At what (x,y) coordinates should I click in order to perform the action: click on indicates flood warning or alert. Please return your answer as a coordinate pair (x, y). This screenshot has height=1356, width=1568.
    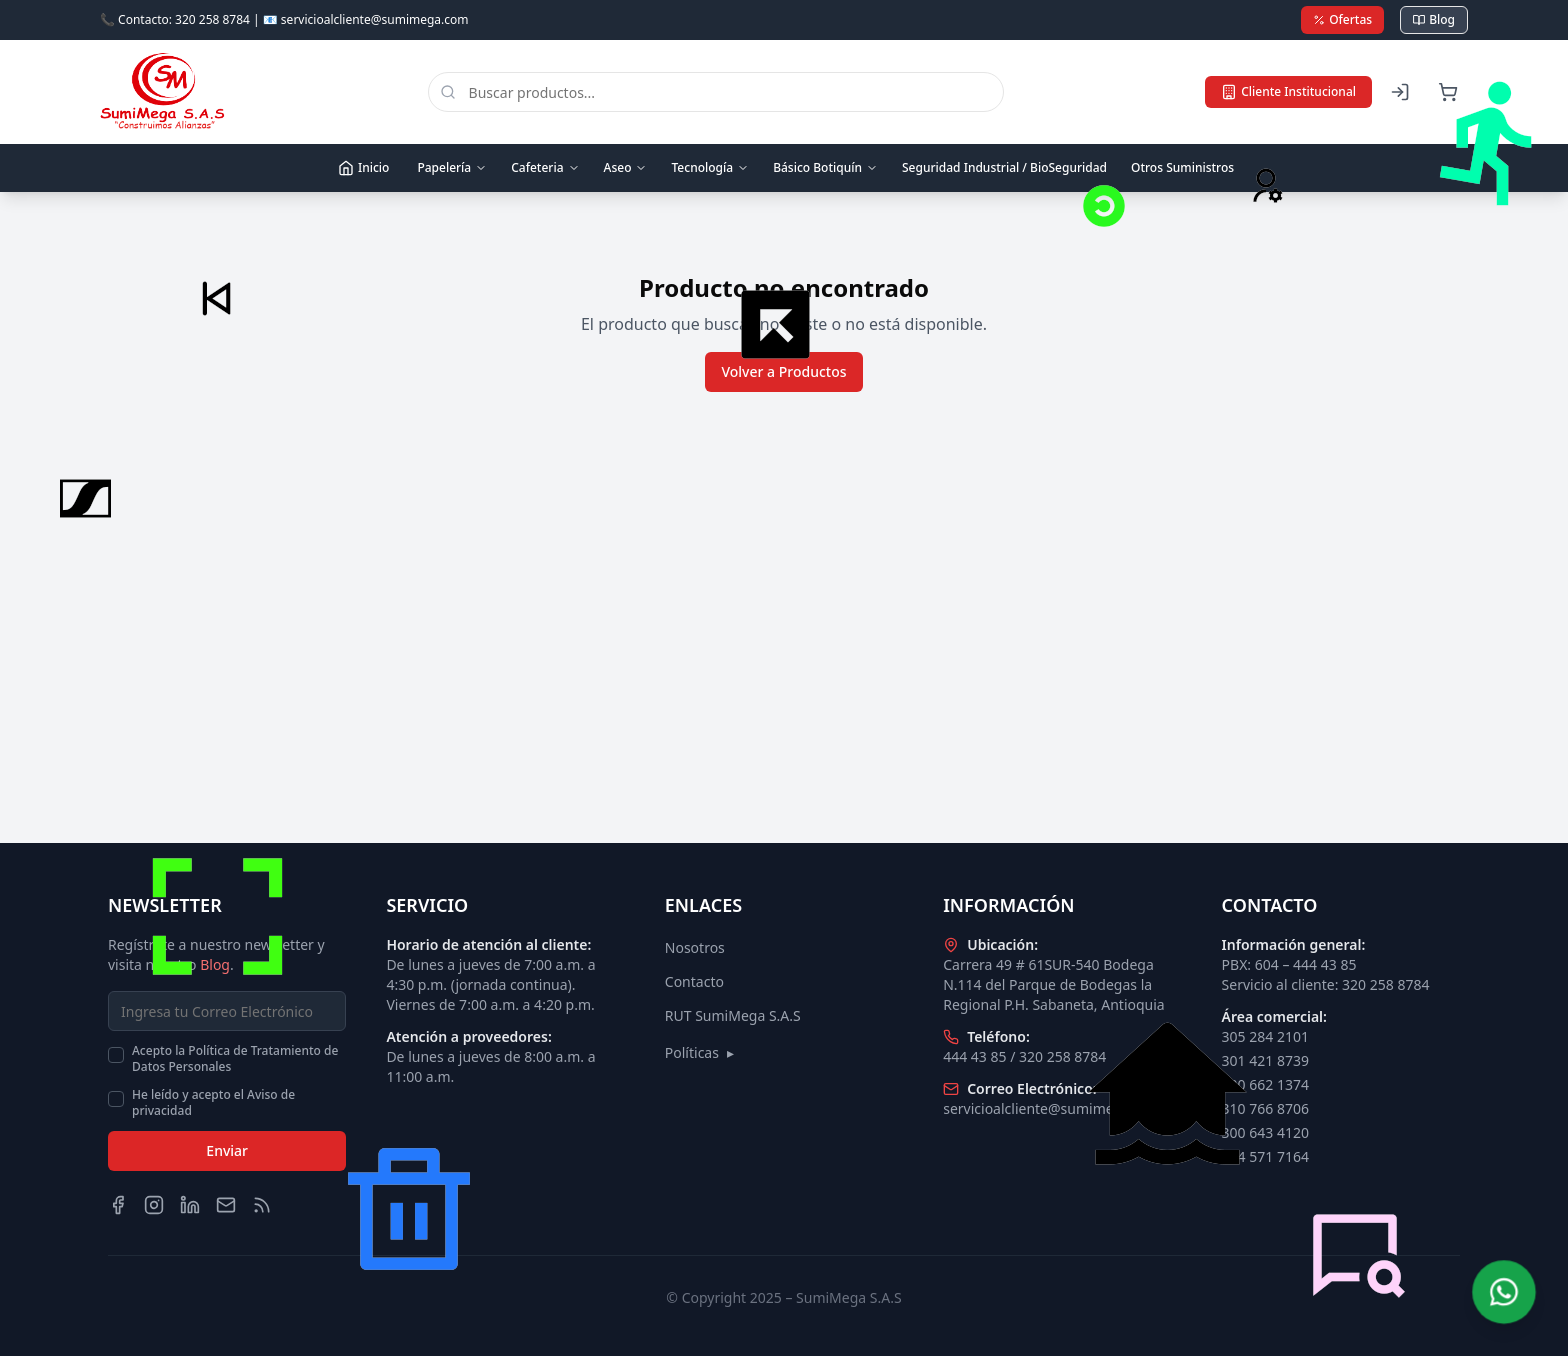
    Looking at the image, I should click on (1167, 1099).